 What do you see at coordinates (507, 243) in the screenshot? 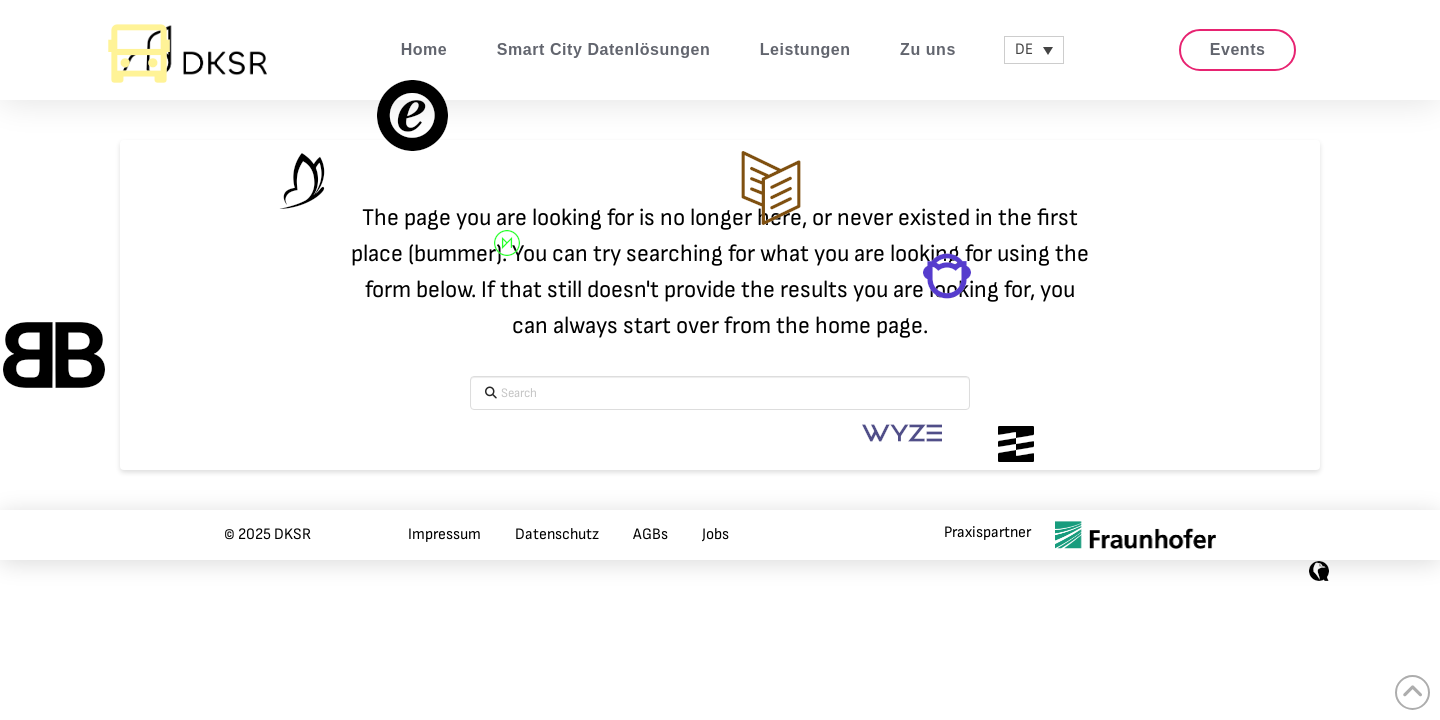
I see `osmc media center application logo` at bounding box center [507, 243].